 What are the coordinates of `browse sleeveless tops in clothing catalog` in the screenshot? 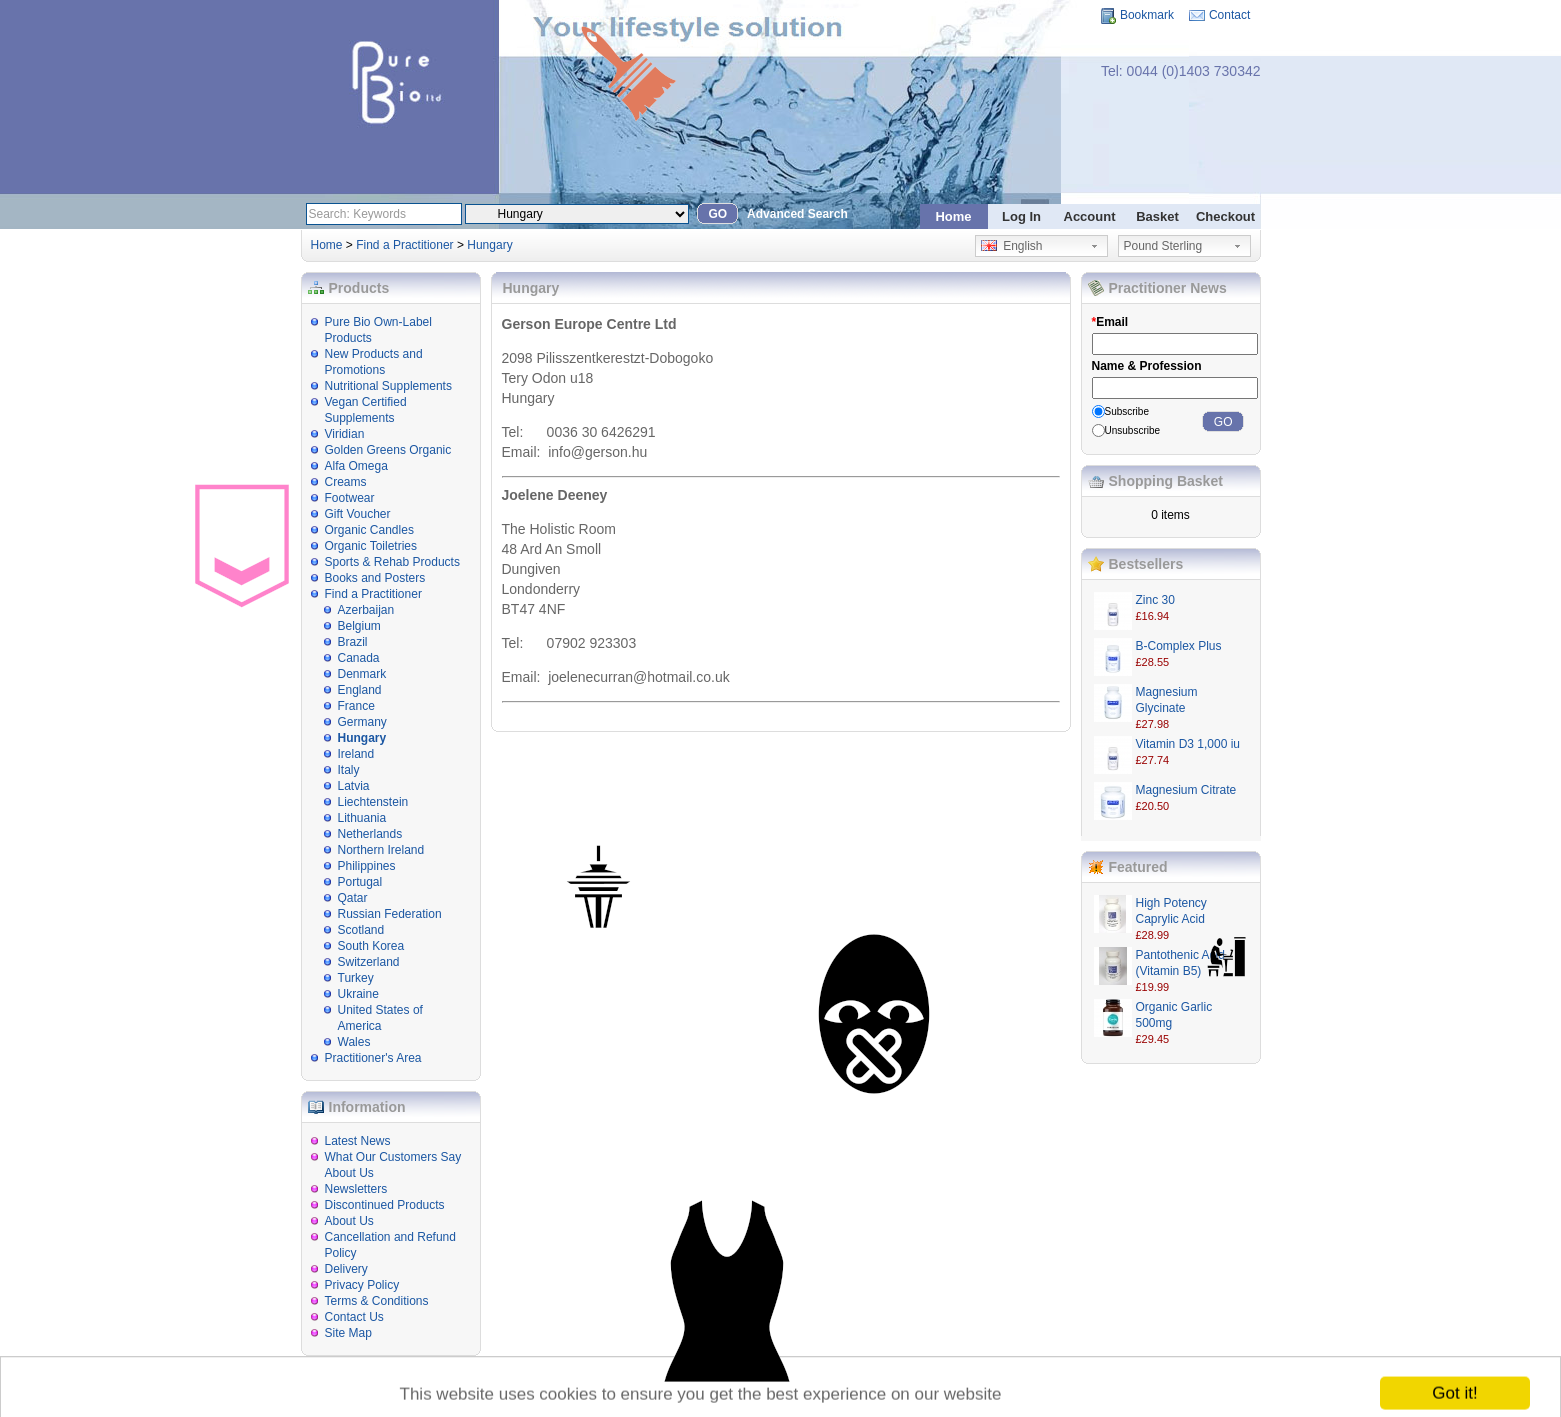 It's located at (727, 1288).